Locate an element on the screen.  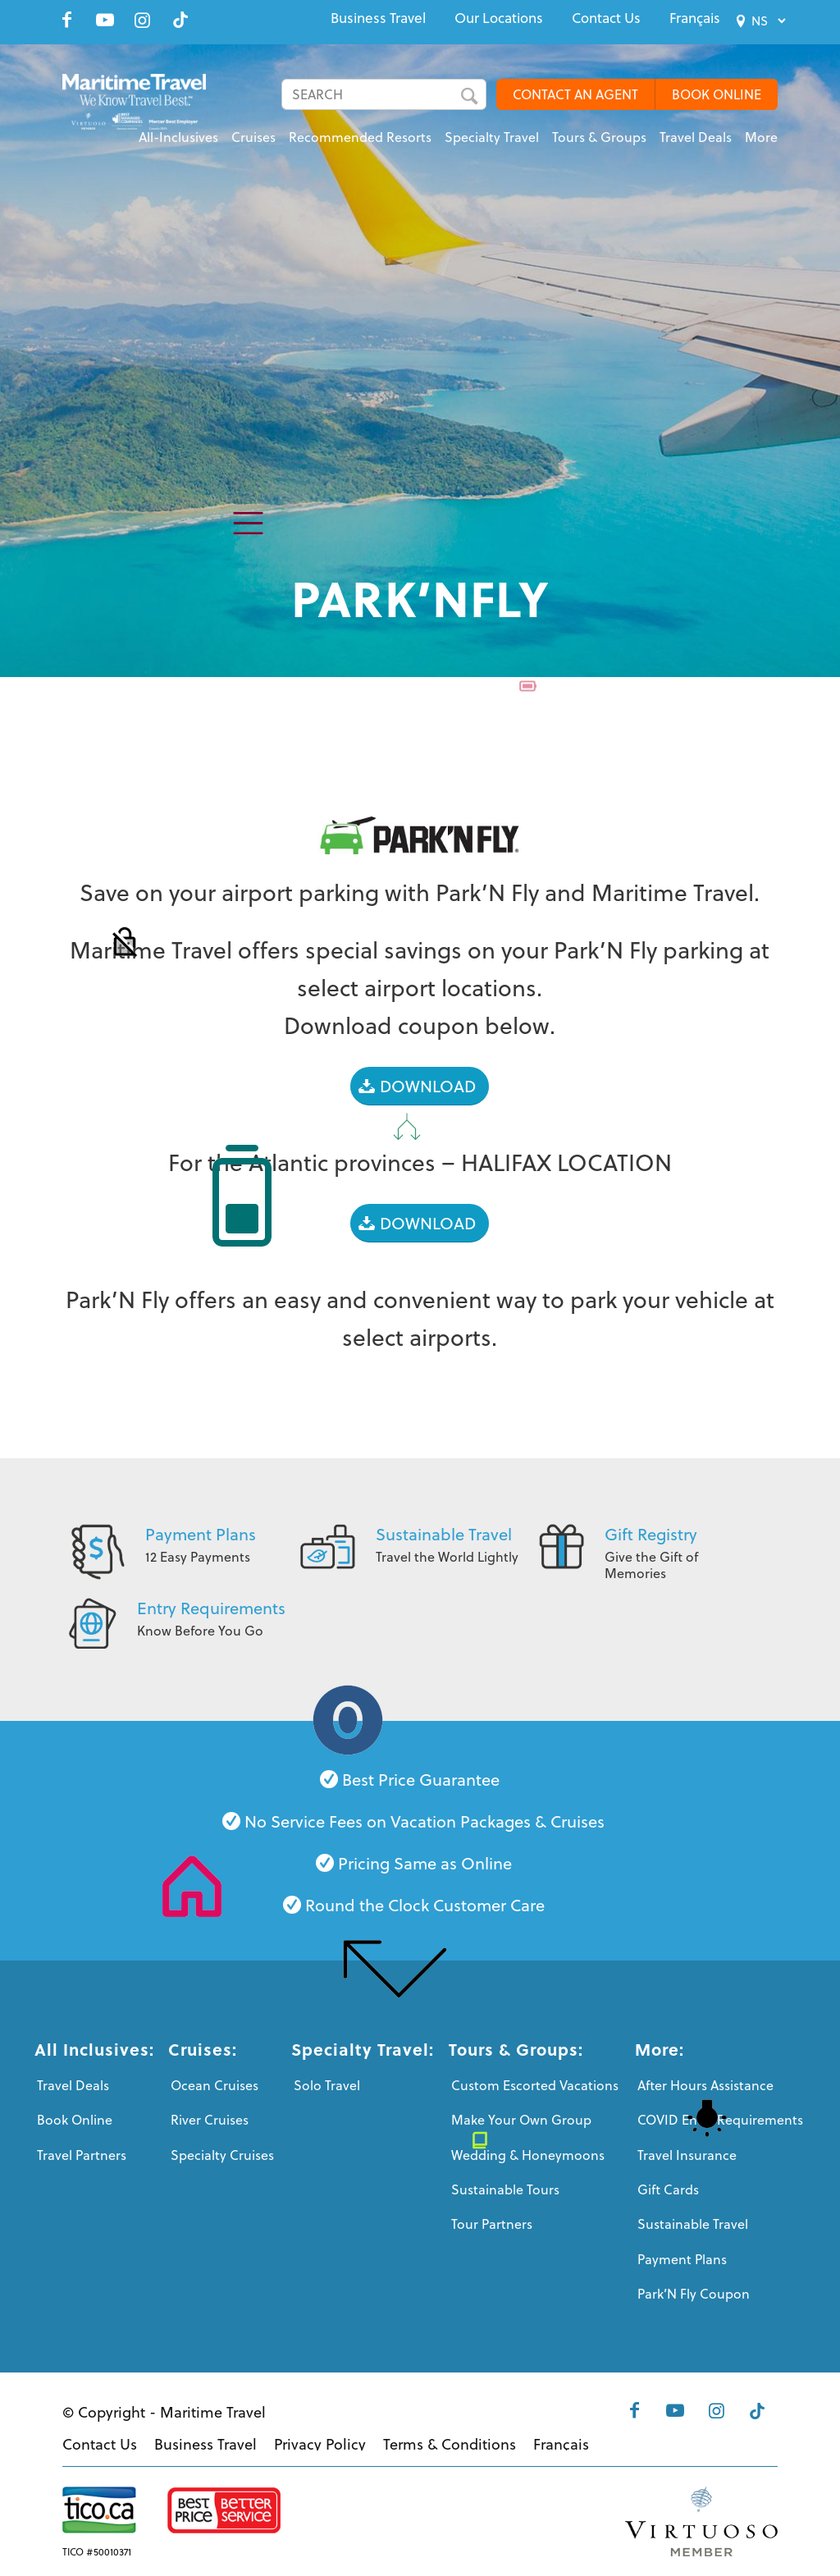
view items in list format is located at coordinates (248, 523).